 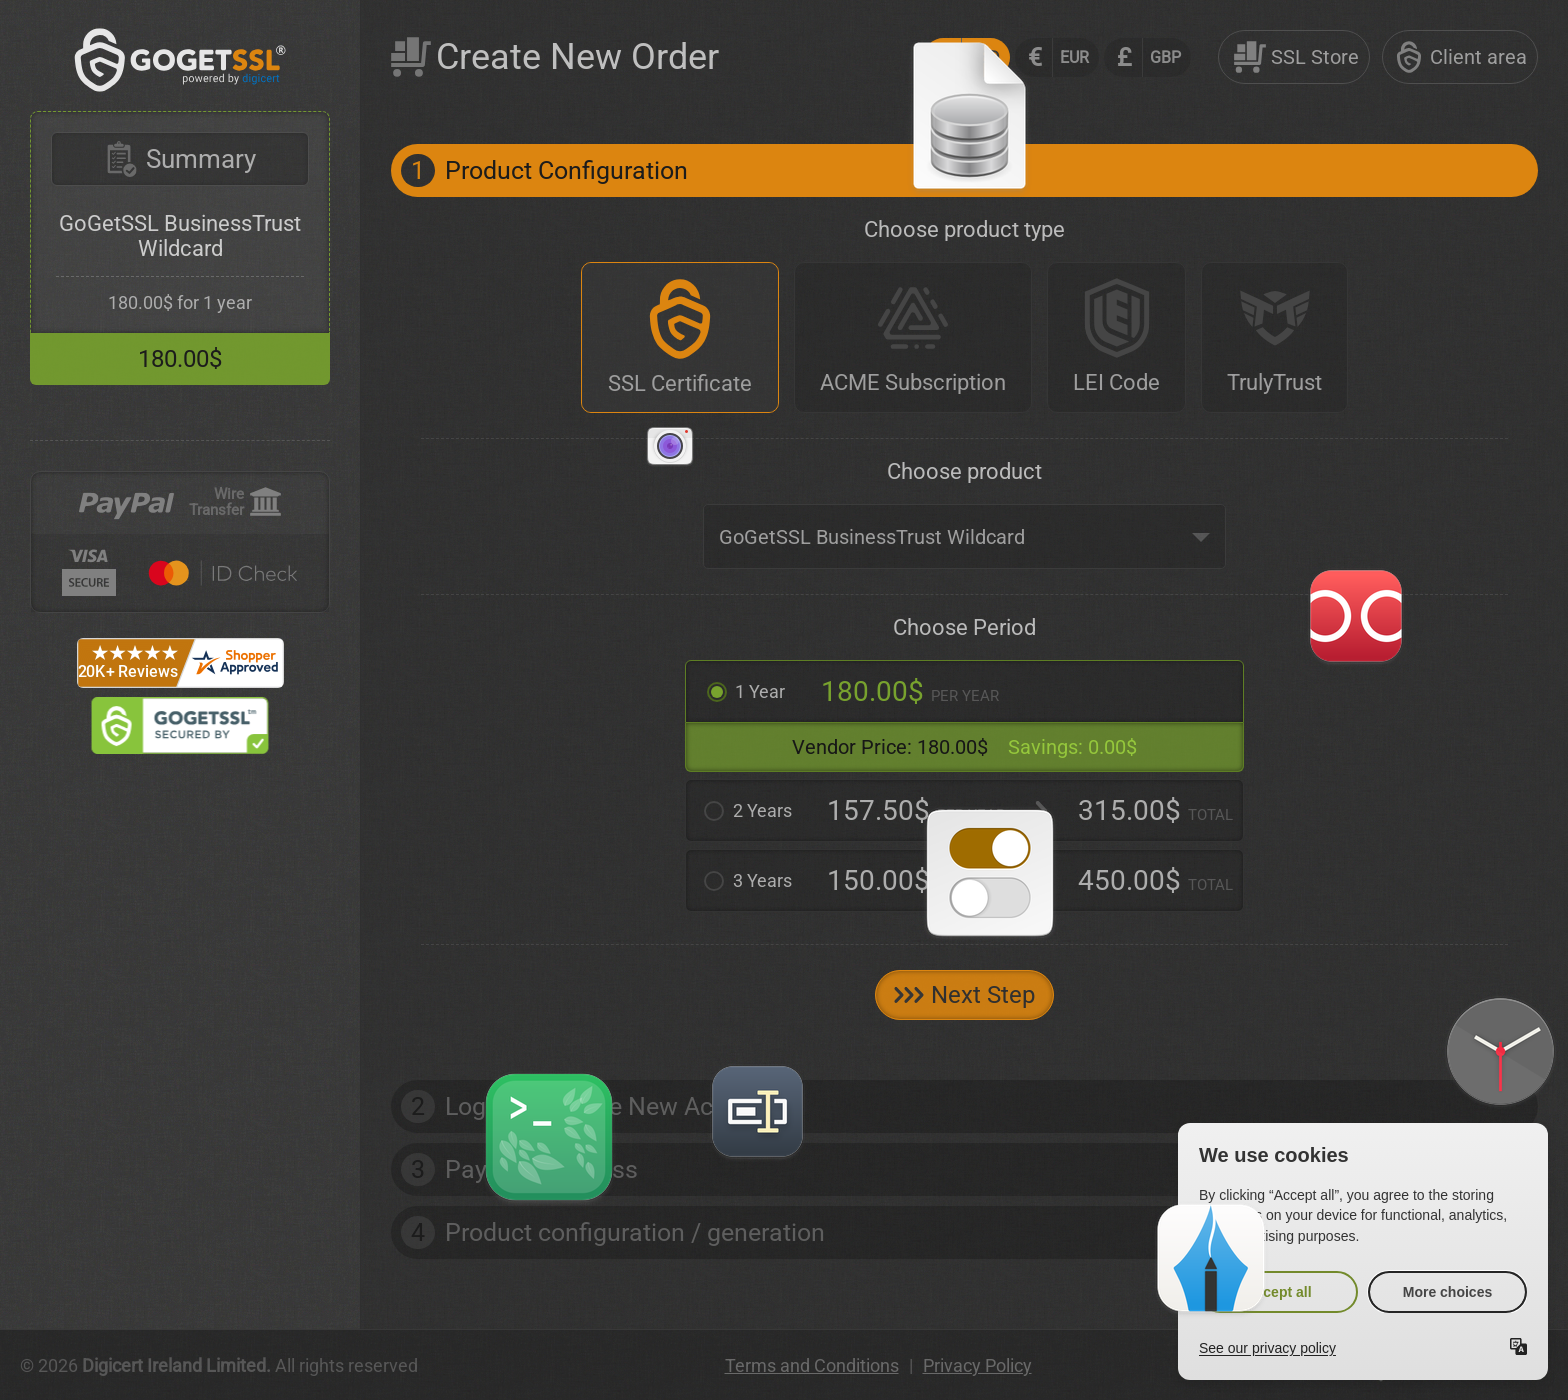 I want to click on open system tweaks or settings customization, so click(x=990, y=873).